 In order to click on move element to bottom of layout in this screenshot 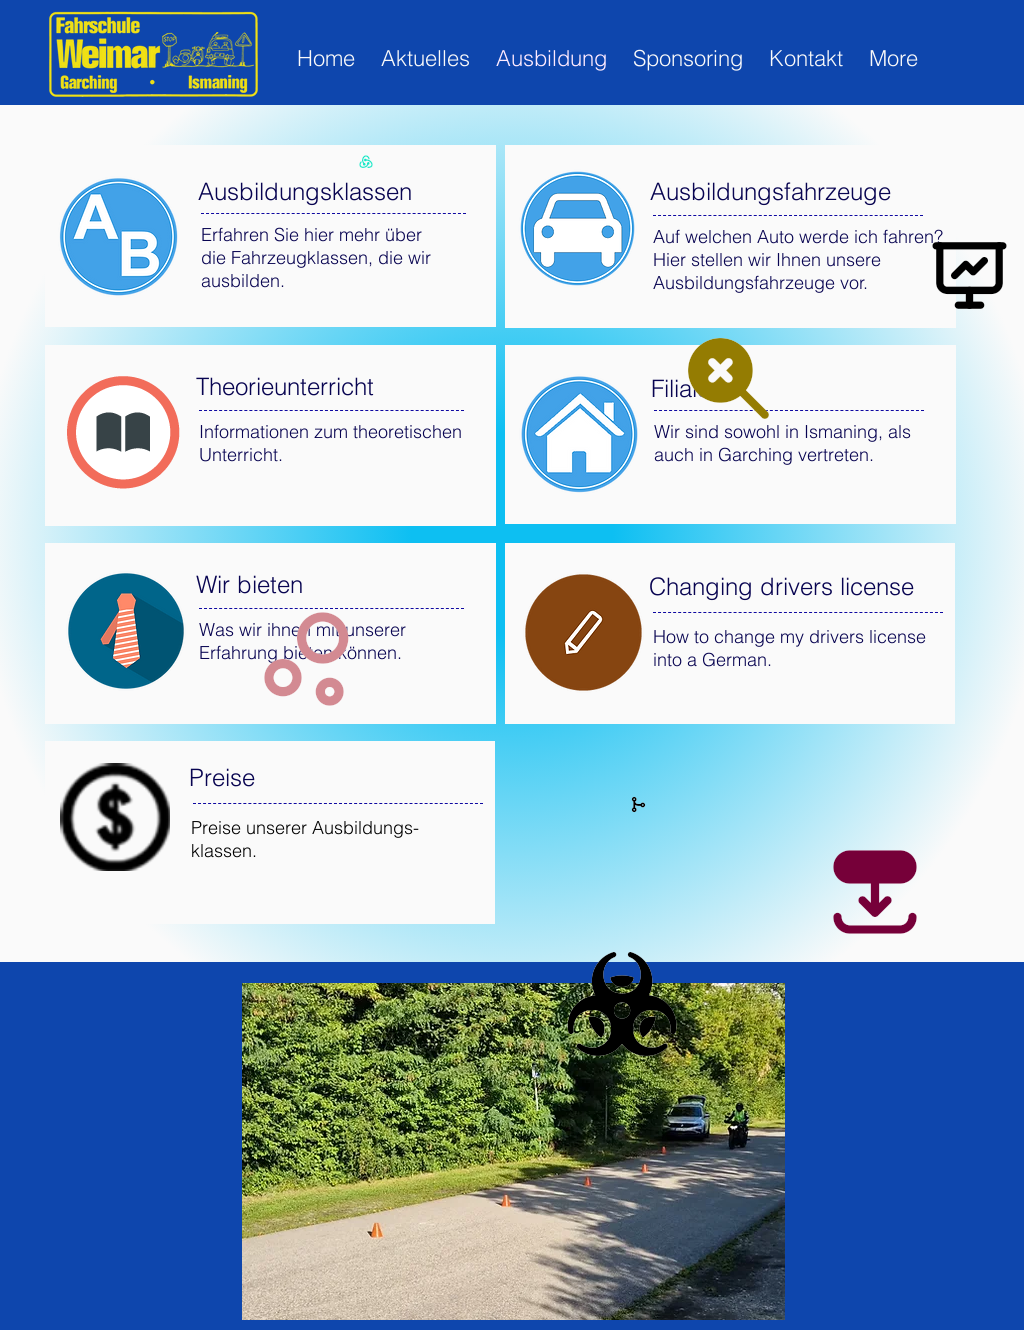, I will do `click(875, 892)`.